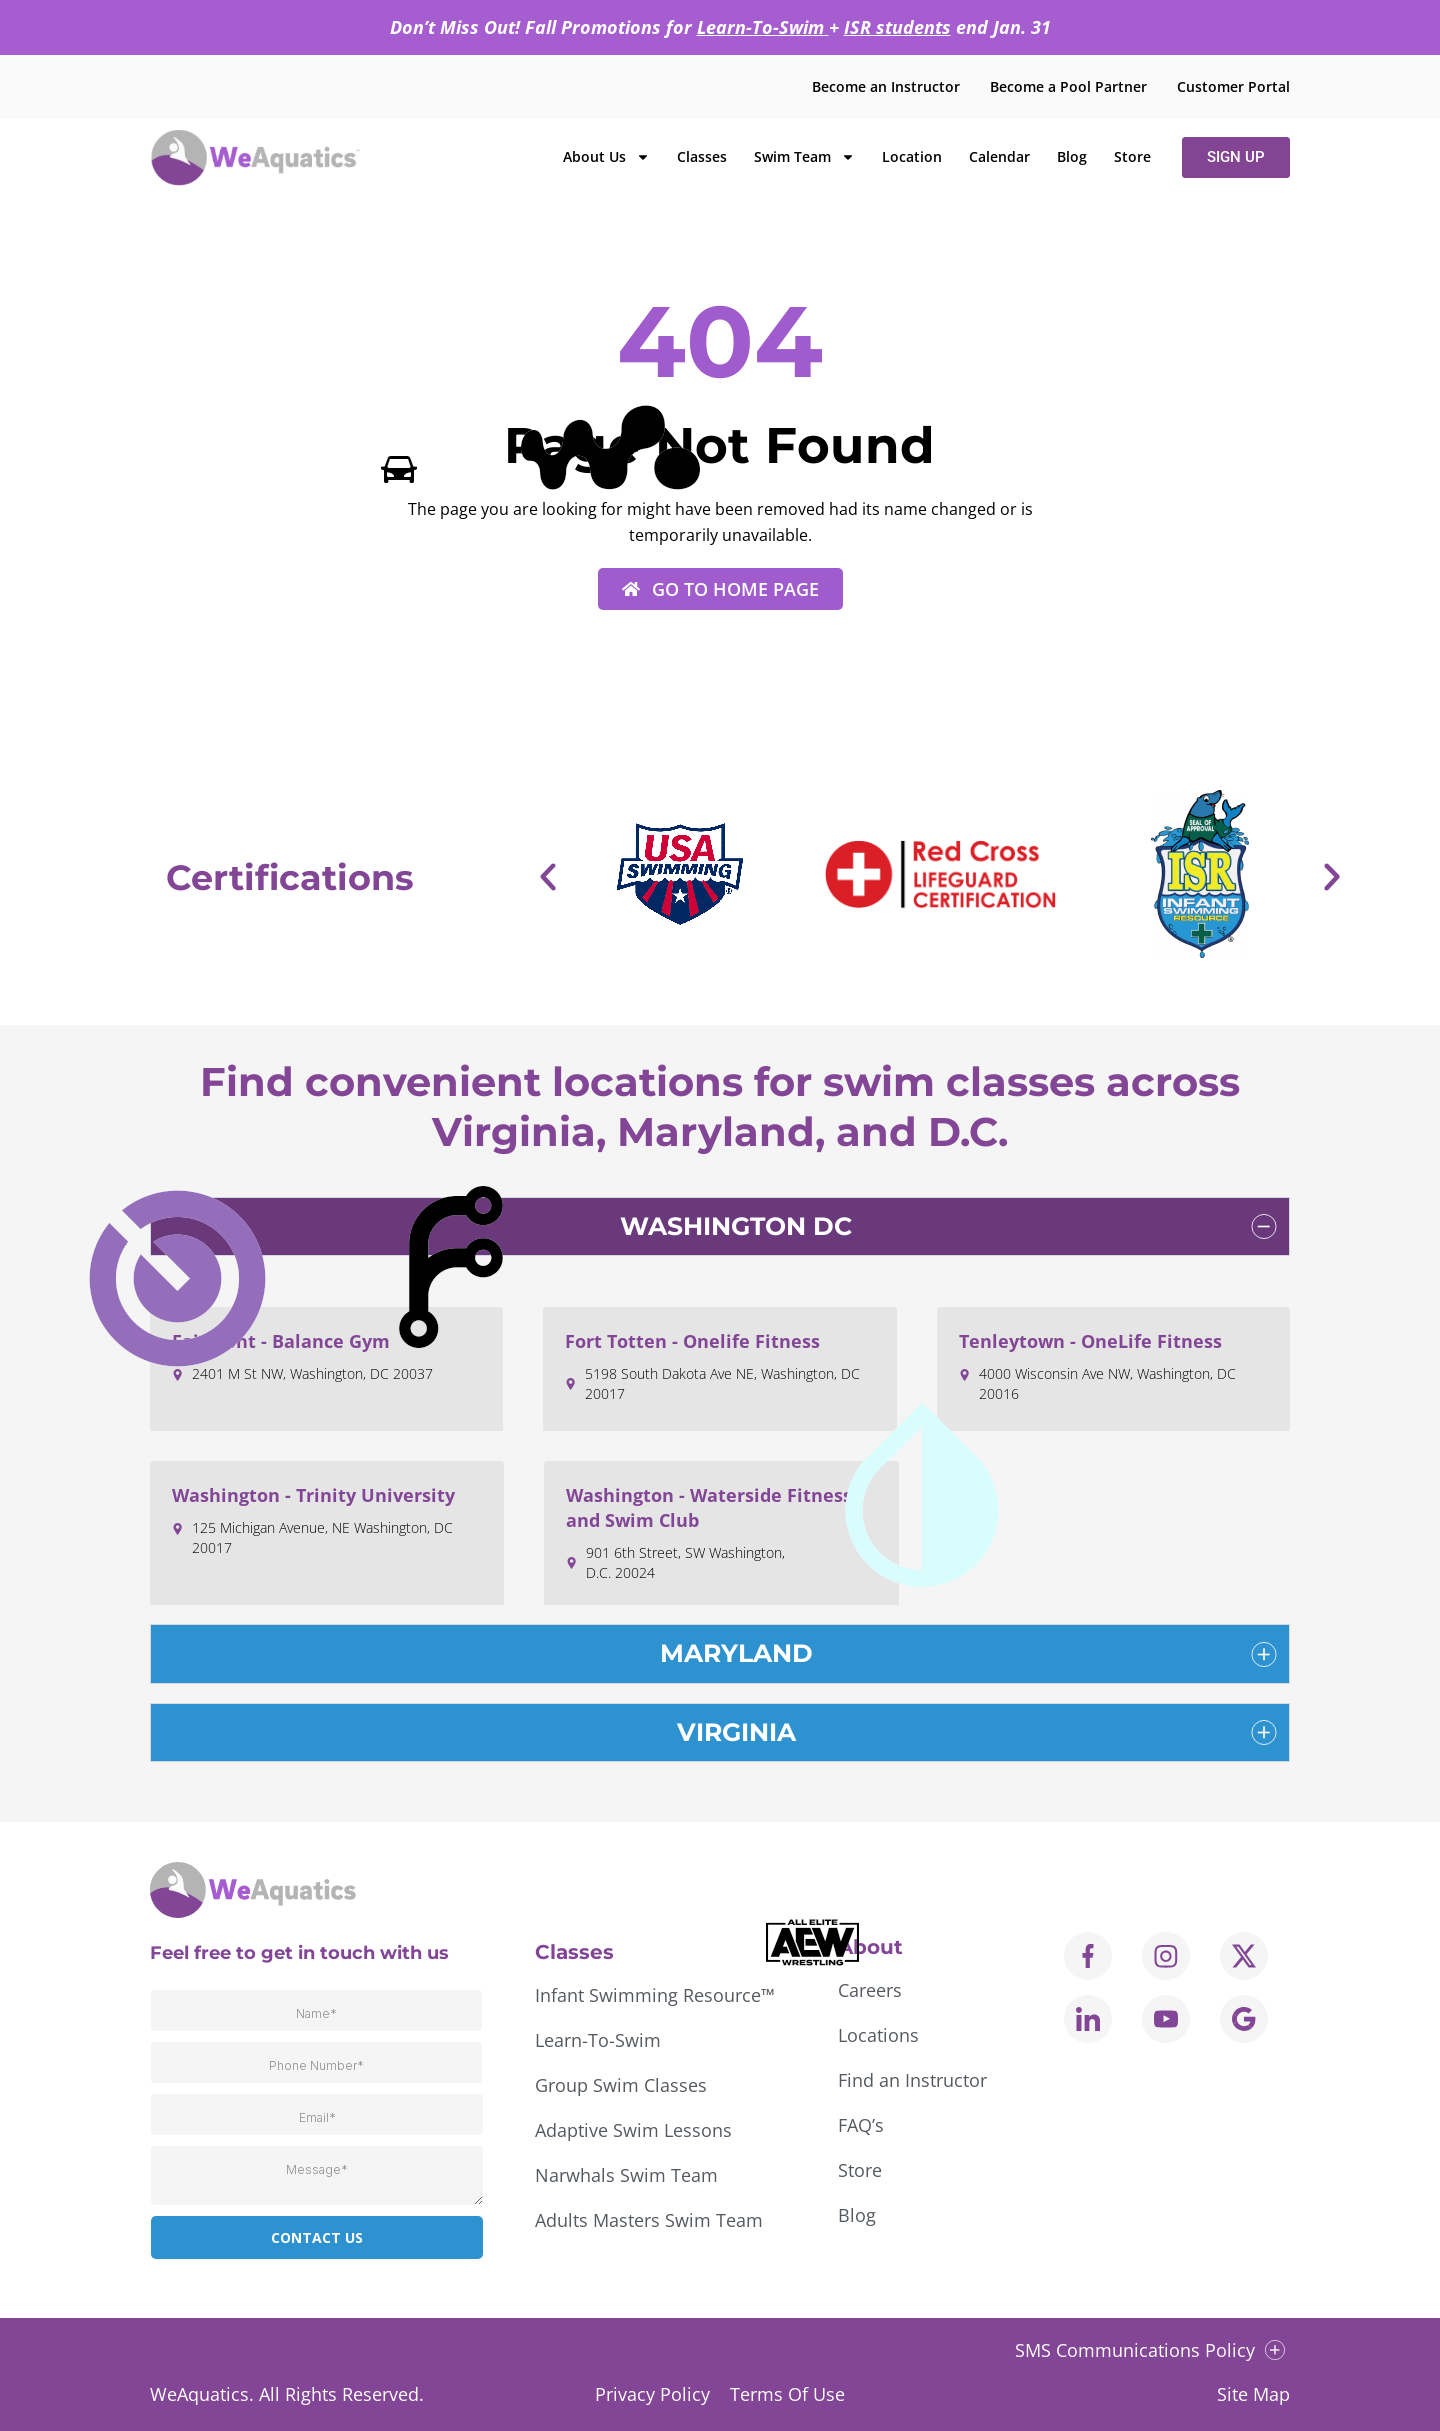 Image resolution: width=1440 pixels, height=2431 pixels. What do you see at coordinates (812, 1942) in the screenshot?
I see `visit the All Elite Wrestling website` at bounding box center [812, 1942].